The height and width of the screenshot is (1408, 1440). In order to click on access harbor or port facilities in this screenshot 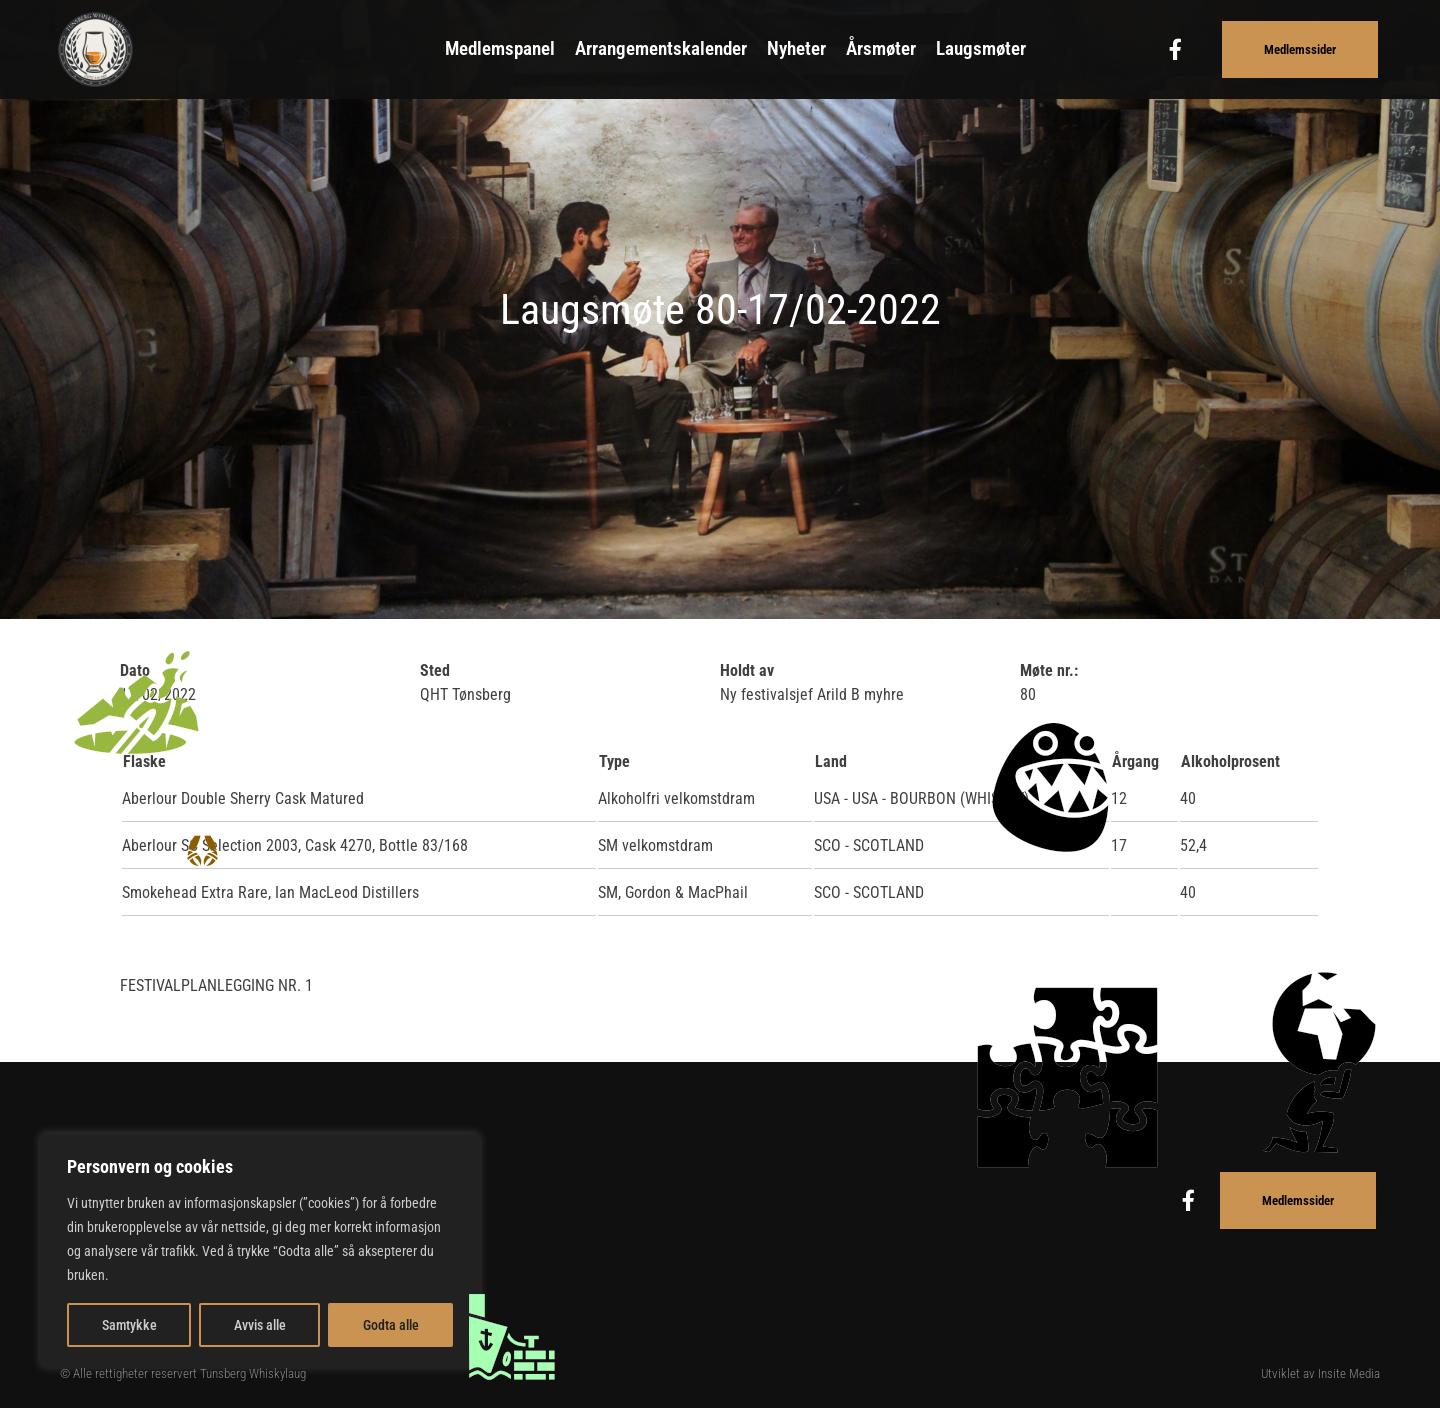, I will do `click(512, 1337)`.